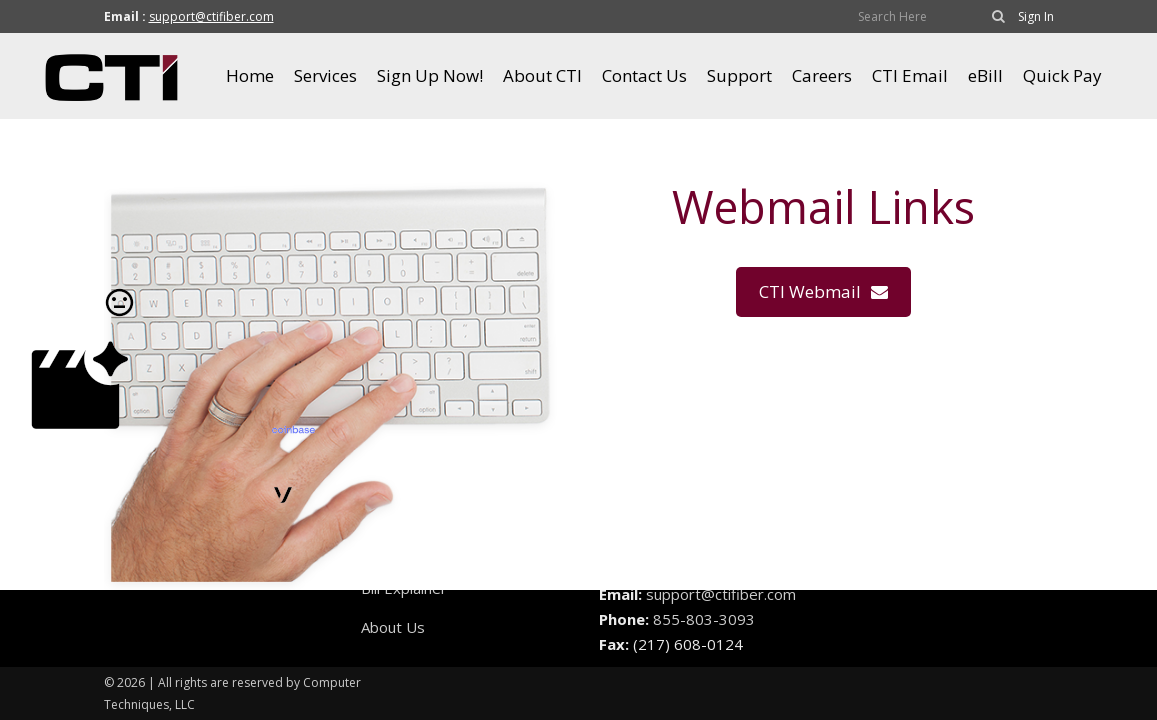  What do you see at coordinates (293, 429) in the screenshot?
I see `open the Coinbase app` at bounding box center [293, 429].